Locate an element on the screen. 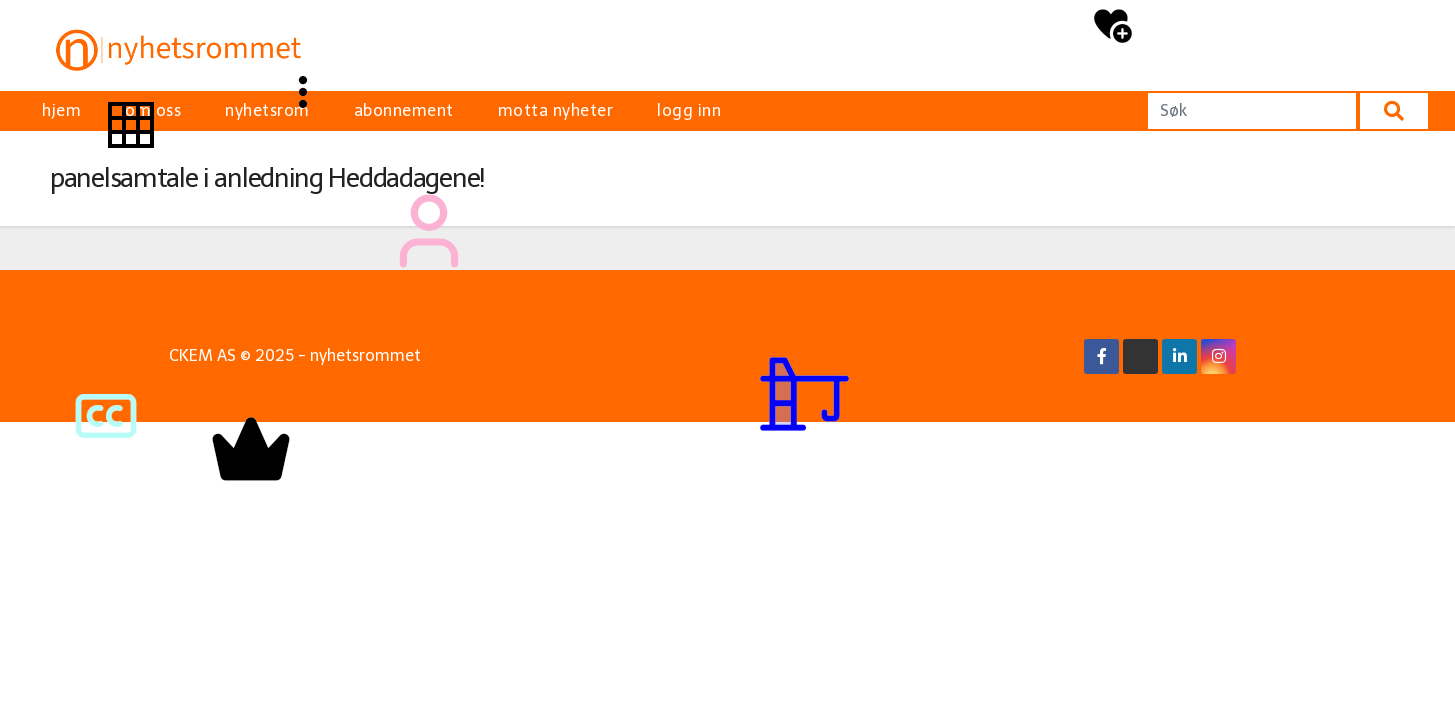 The height and width of the screenshot is (720, 1455). construction or building in progress is located at coordinates (803, 394).